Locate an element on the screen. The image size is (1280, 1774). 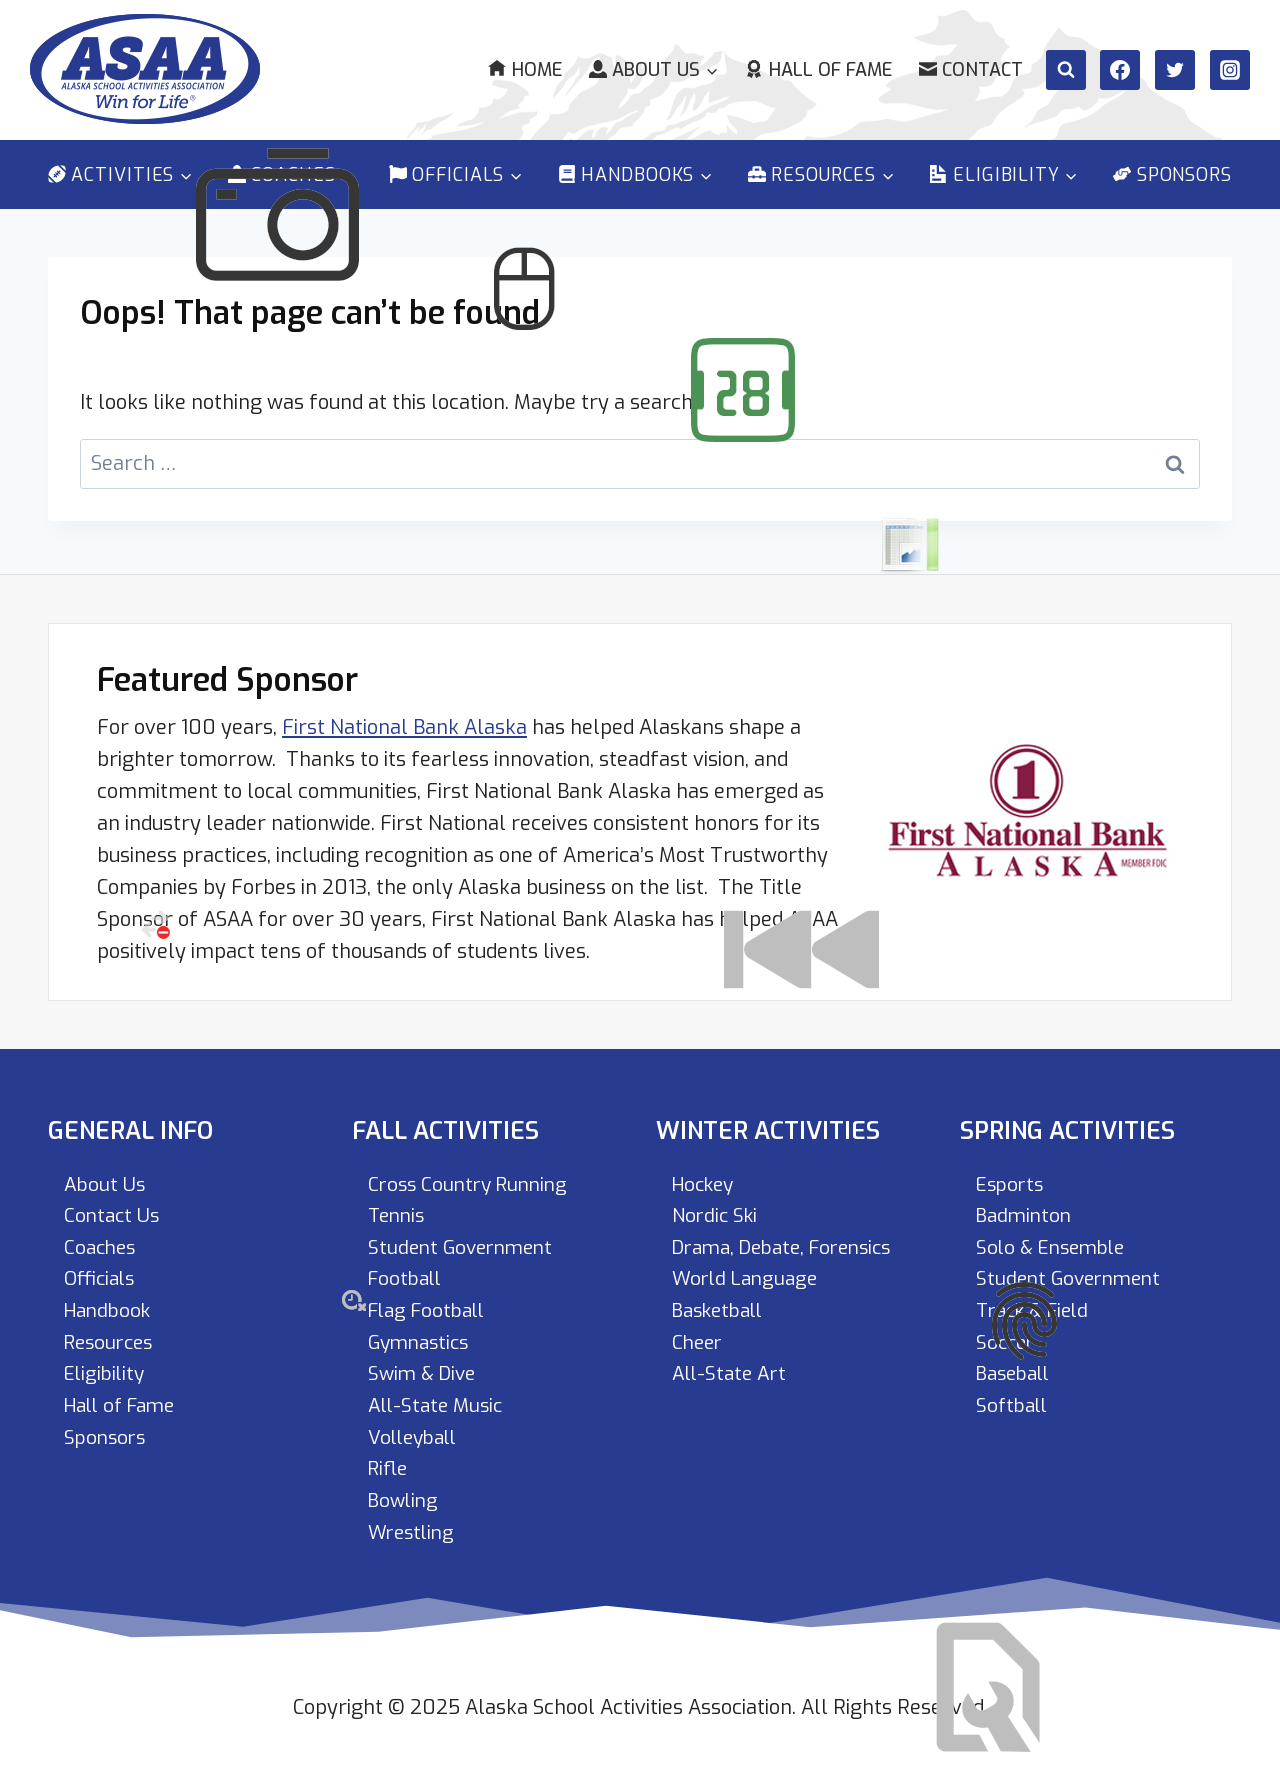
open the calendar app is located at coordinates (743, 390).